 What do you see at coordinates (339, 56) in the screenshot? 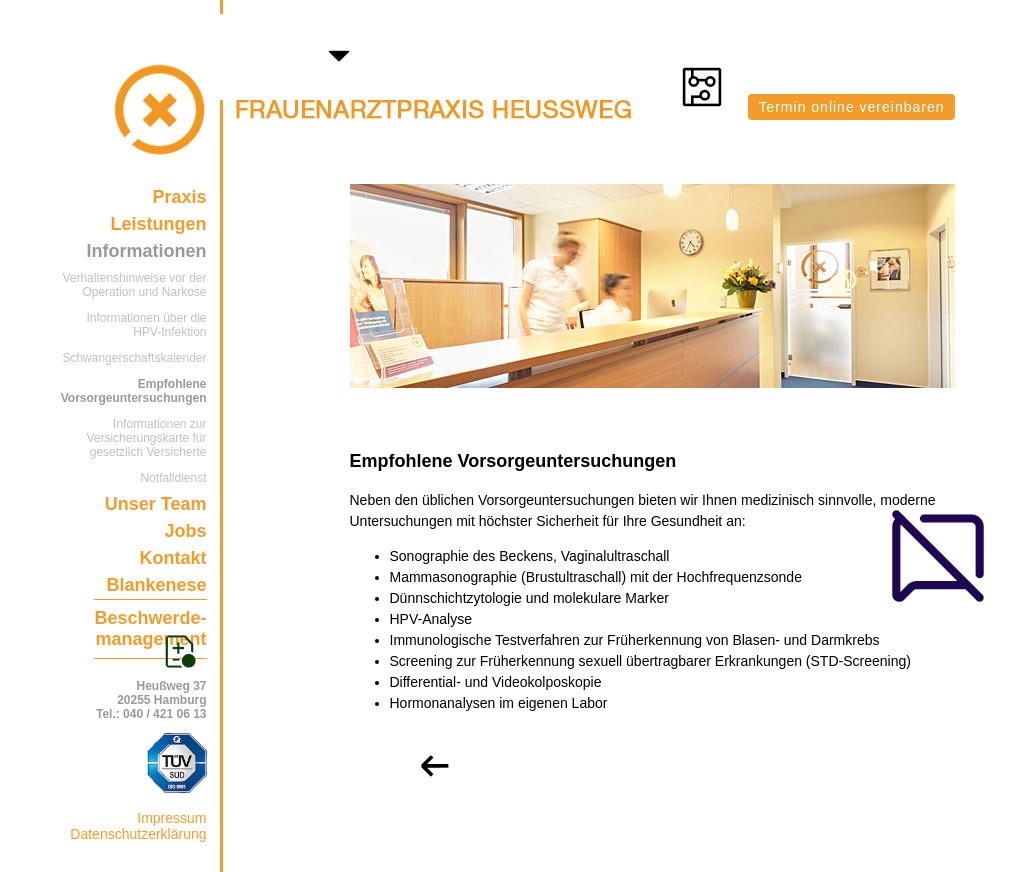
I see `expand a dropdown menu or list` at bounding box center [339, 56].